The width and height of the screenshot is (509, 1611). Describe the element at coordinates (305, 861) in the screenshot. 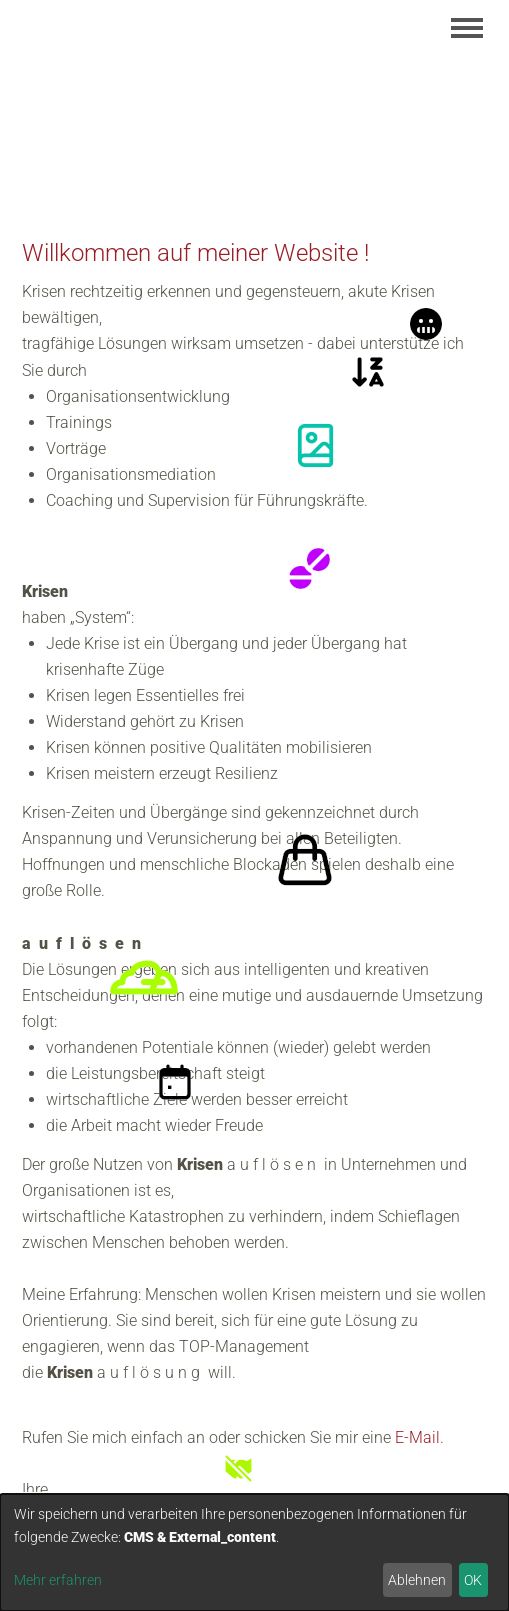

I see `view your shopping bag` at that location.